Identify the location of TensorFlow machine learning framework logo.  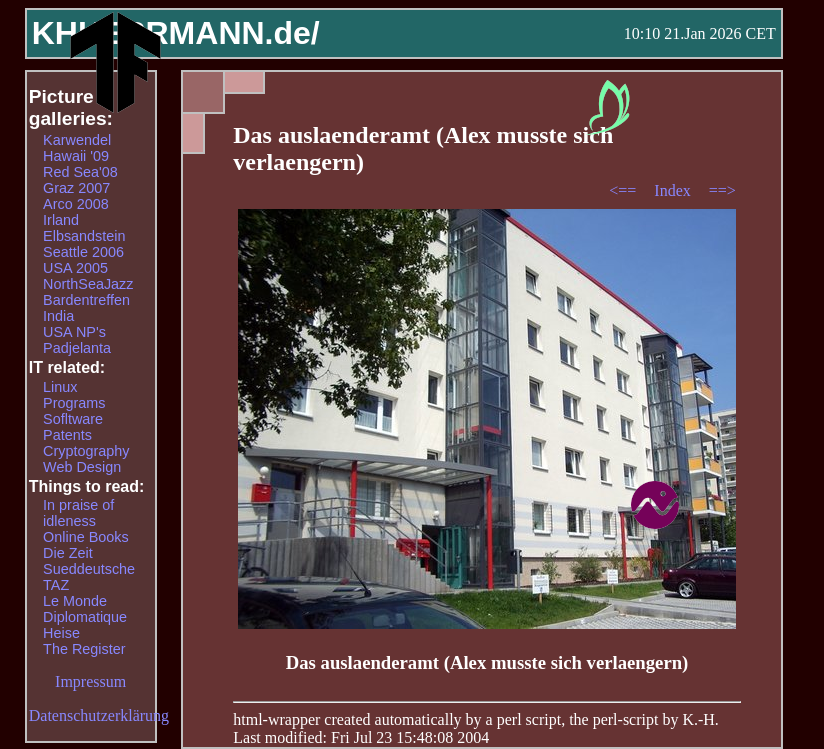
(115, 62).